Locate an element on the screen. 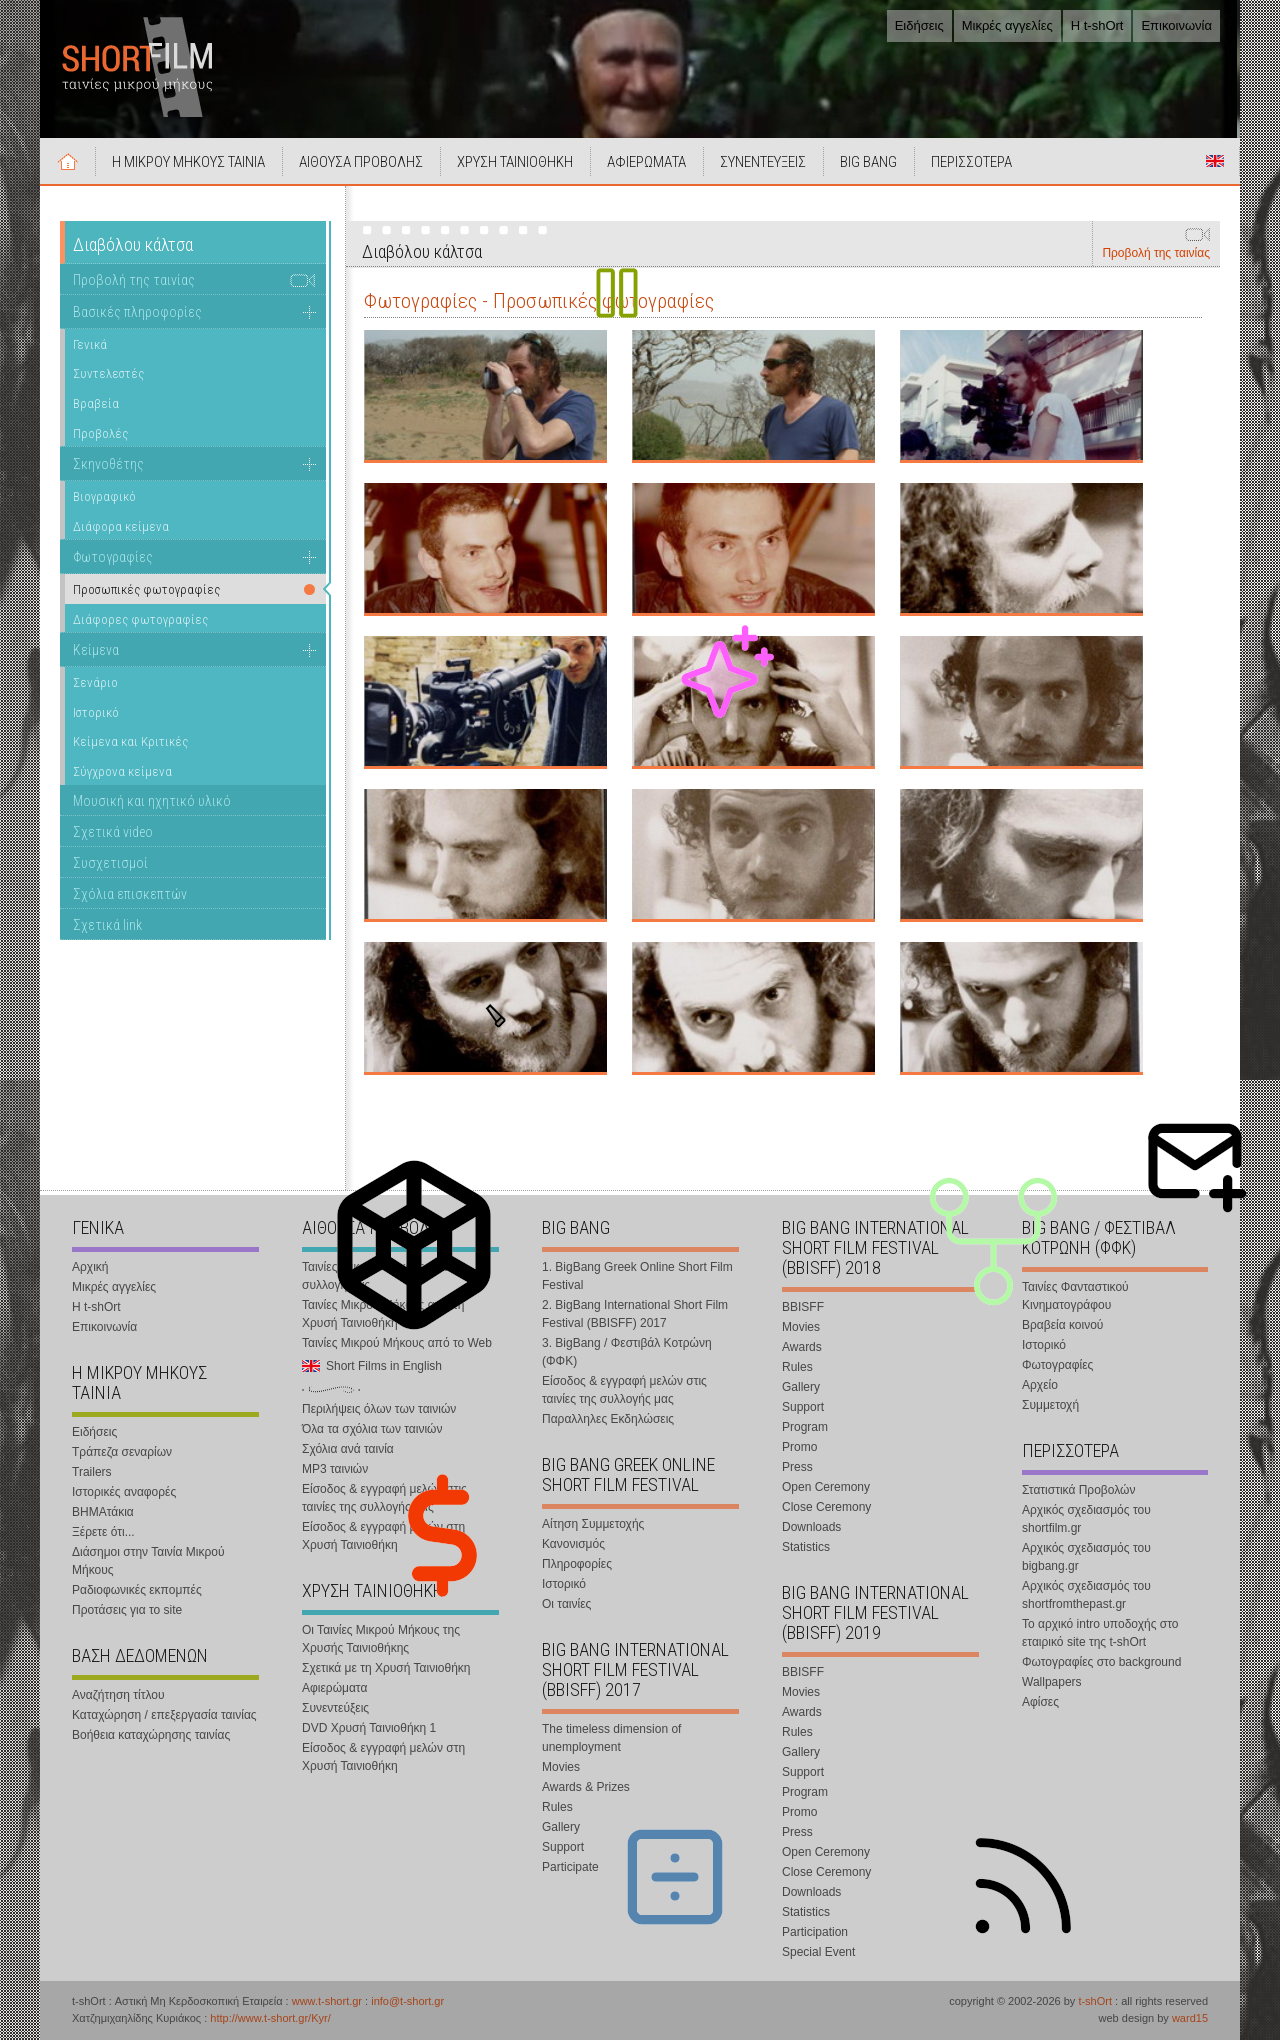  switch to column view layout is located at coordinates (617, 293).